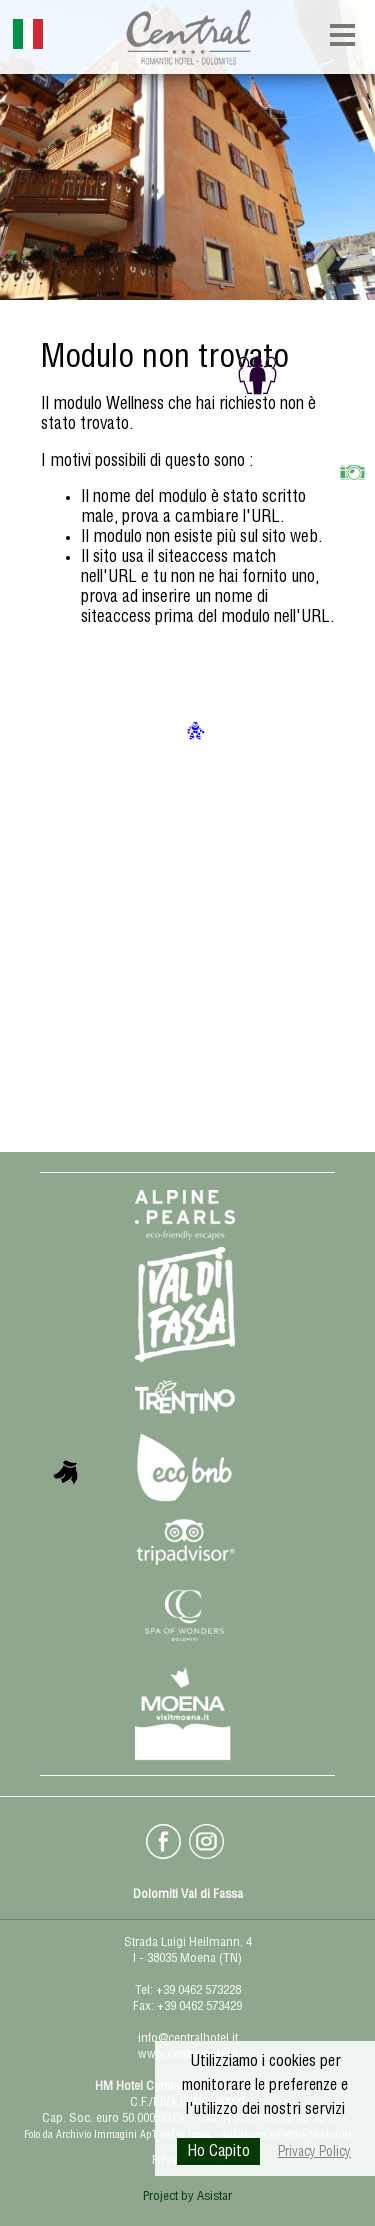 This screenshot has width=375, height=2226. What do you see at coordinates (195, 730) in the screenshot?
I see `select astronaut or space character` at bounding box center [195, 730].